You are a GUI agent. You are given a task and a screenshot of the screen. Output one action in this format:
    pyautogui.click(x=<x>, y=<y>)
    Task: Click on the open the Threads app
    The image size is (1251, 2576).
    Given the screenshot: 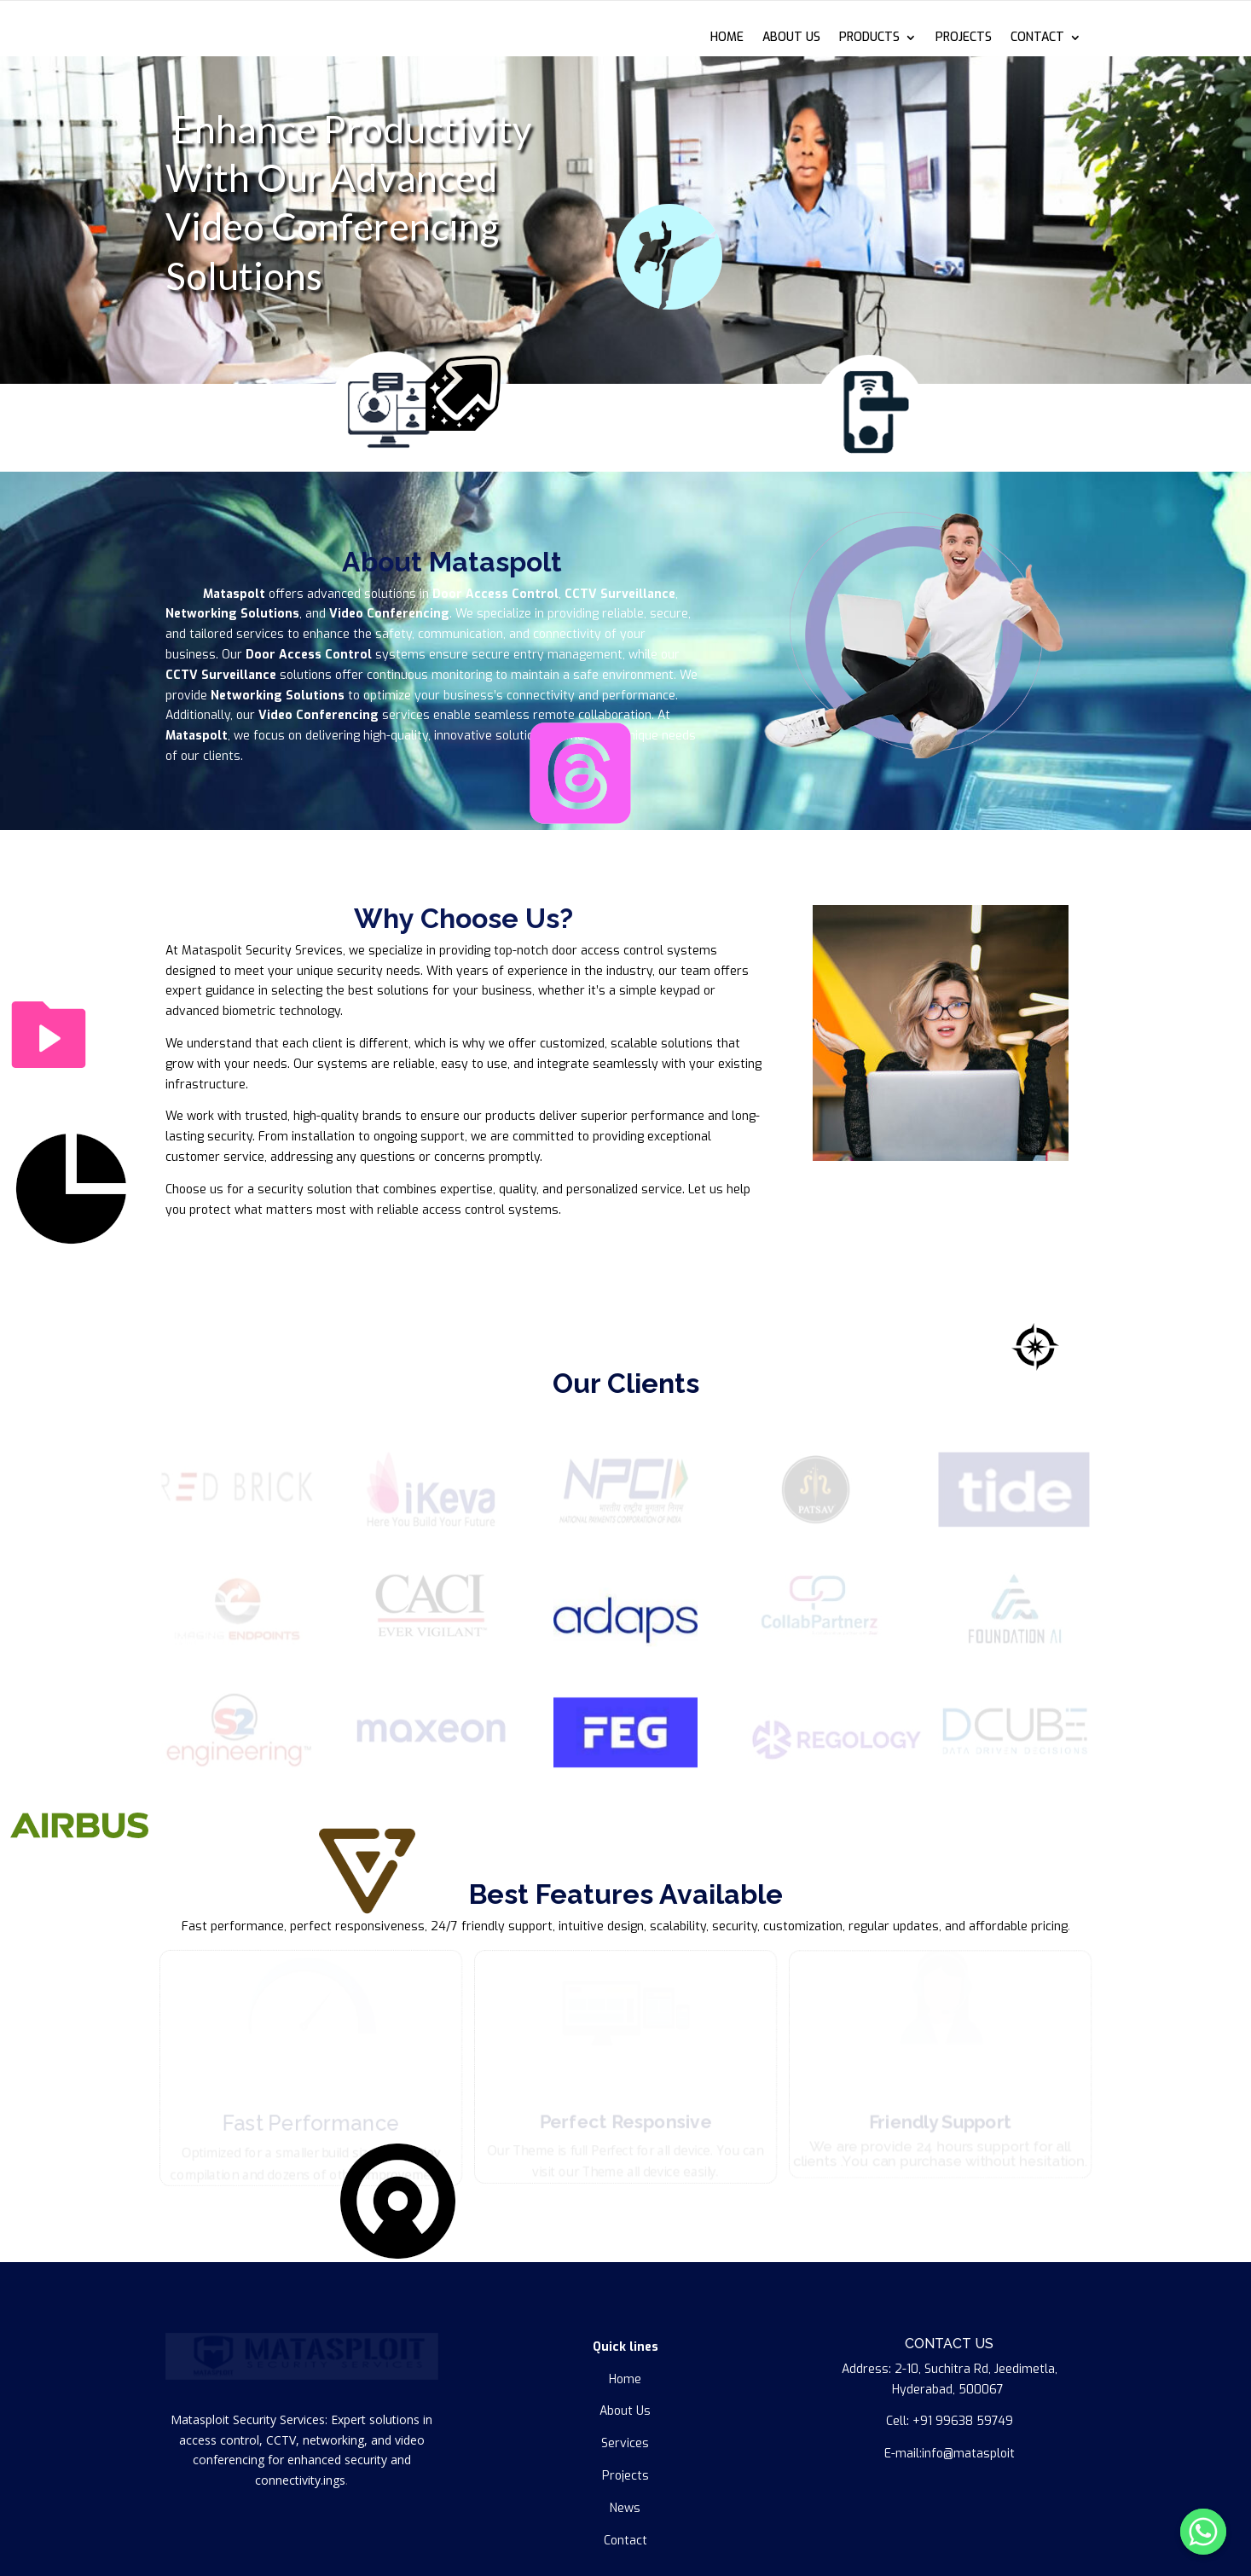 What is the action you would take?
    pyautogui.click(x=580, y=773)
    